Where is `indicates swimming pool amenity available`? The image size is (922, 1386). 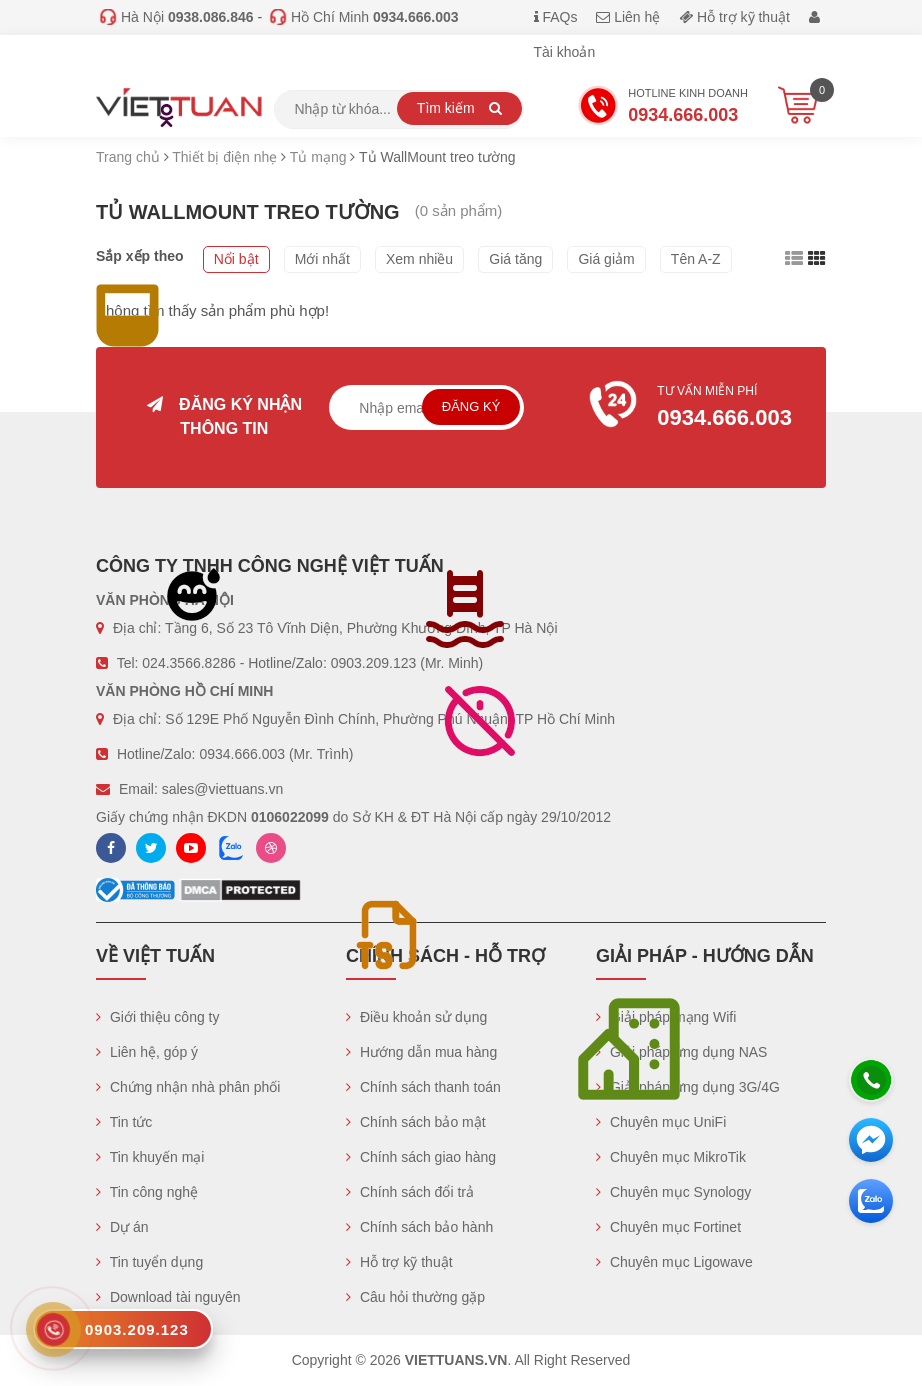 indicates swimming pool amenity available is located at coordinates (465, 609).